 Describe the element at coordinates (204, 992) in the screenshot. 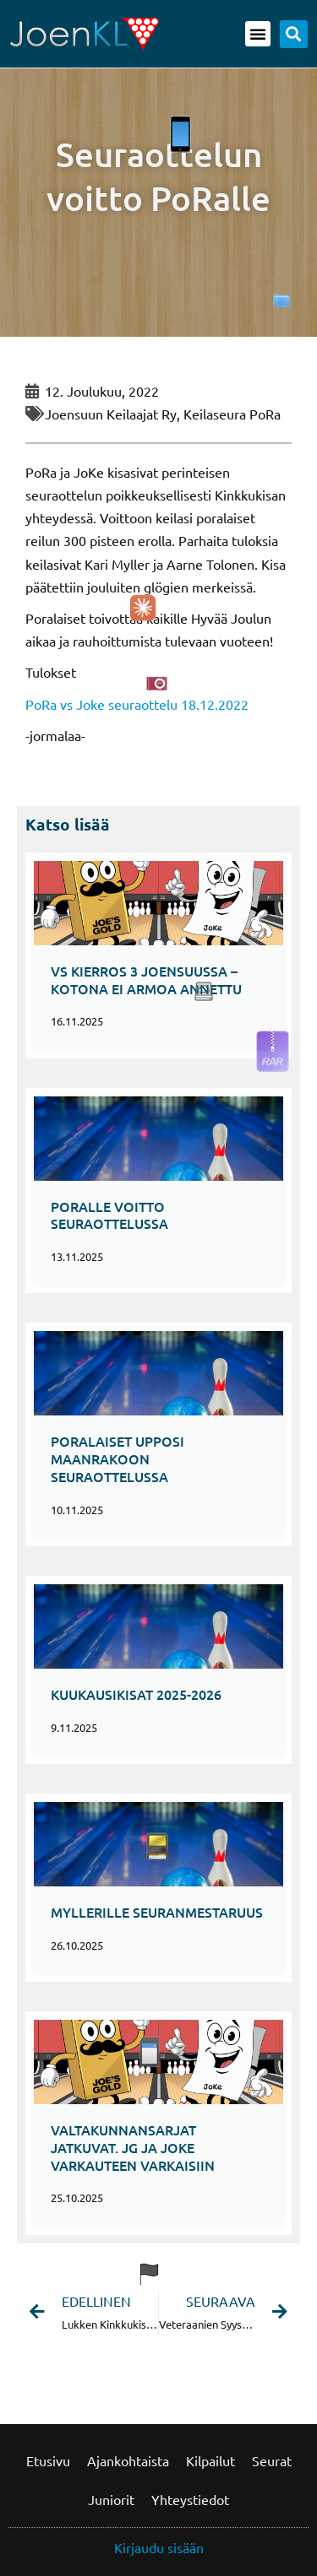

I see `access iCloud drive storage` at that location.